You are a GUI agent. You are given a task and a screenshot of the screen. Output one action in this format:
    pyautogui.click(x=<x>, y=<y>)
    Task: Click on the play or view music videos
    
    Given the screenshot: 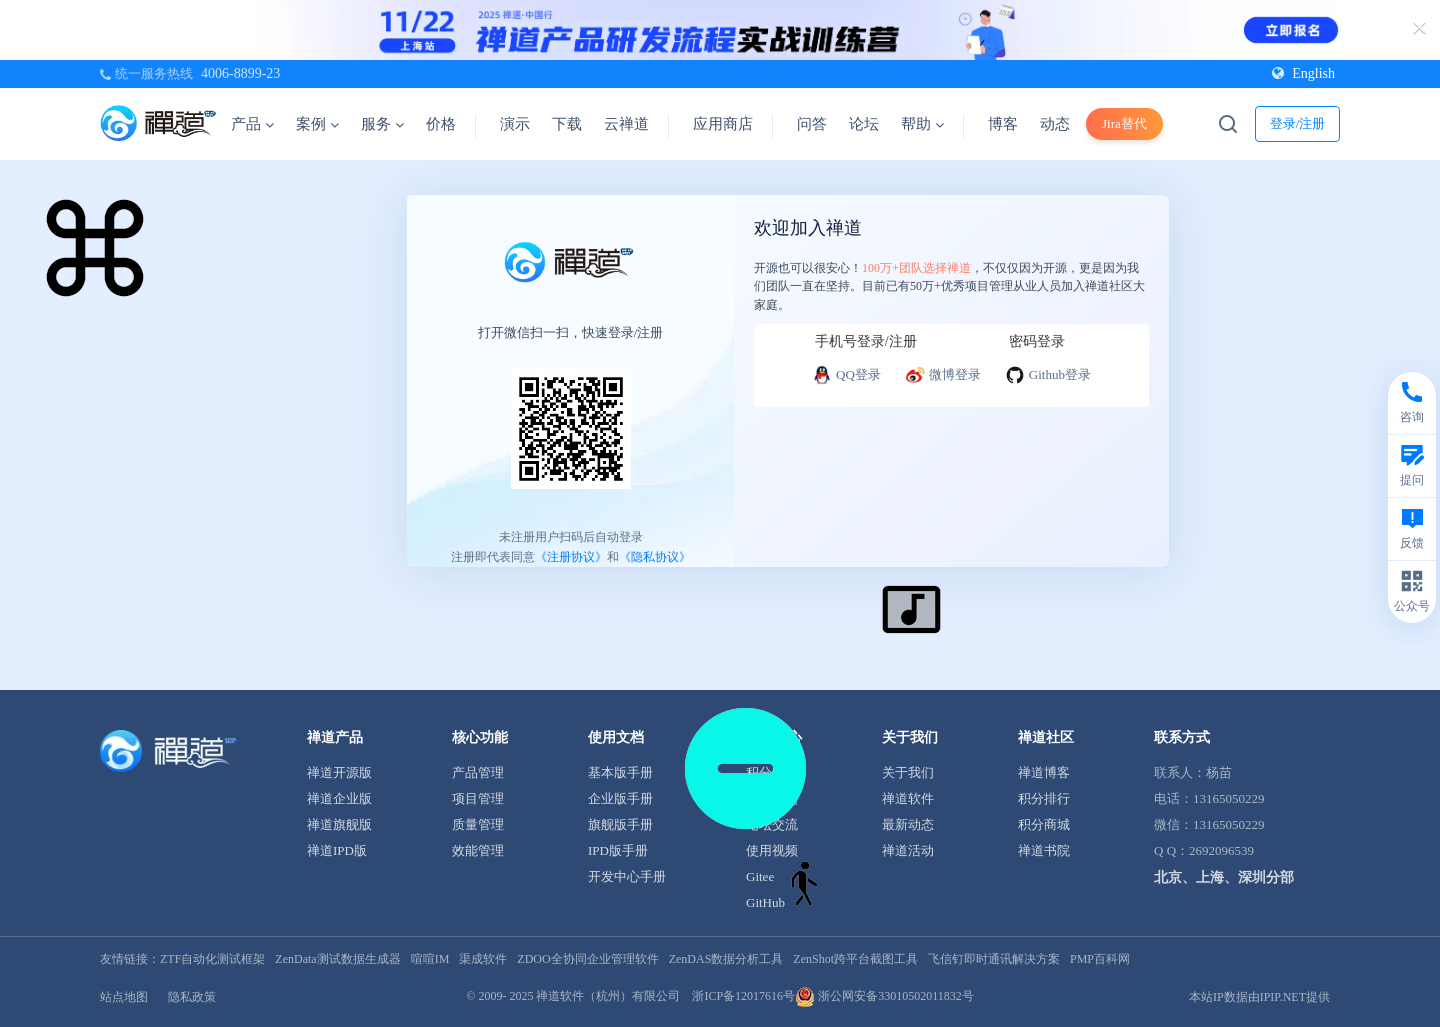 What is the action you would take?
    pyautogui.click(x=911, y=609)
    